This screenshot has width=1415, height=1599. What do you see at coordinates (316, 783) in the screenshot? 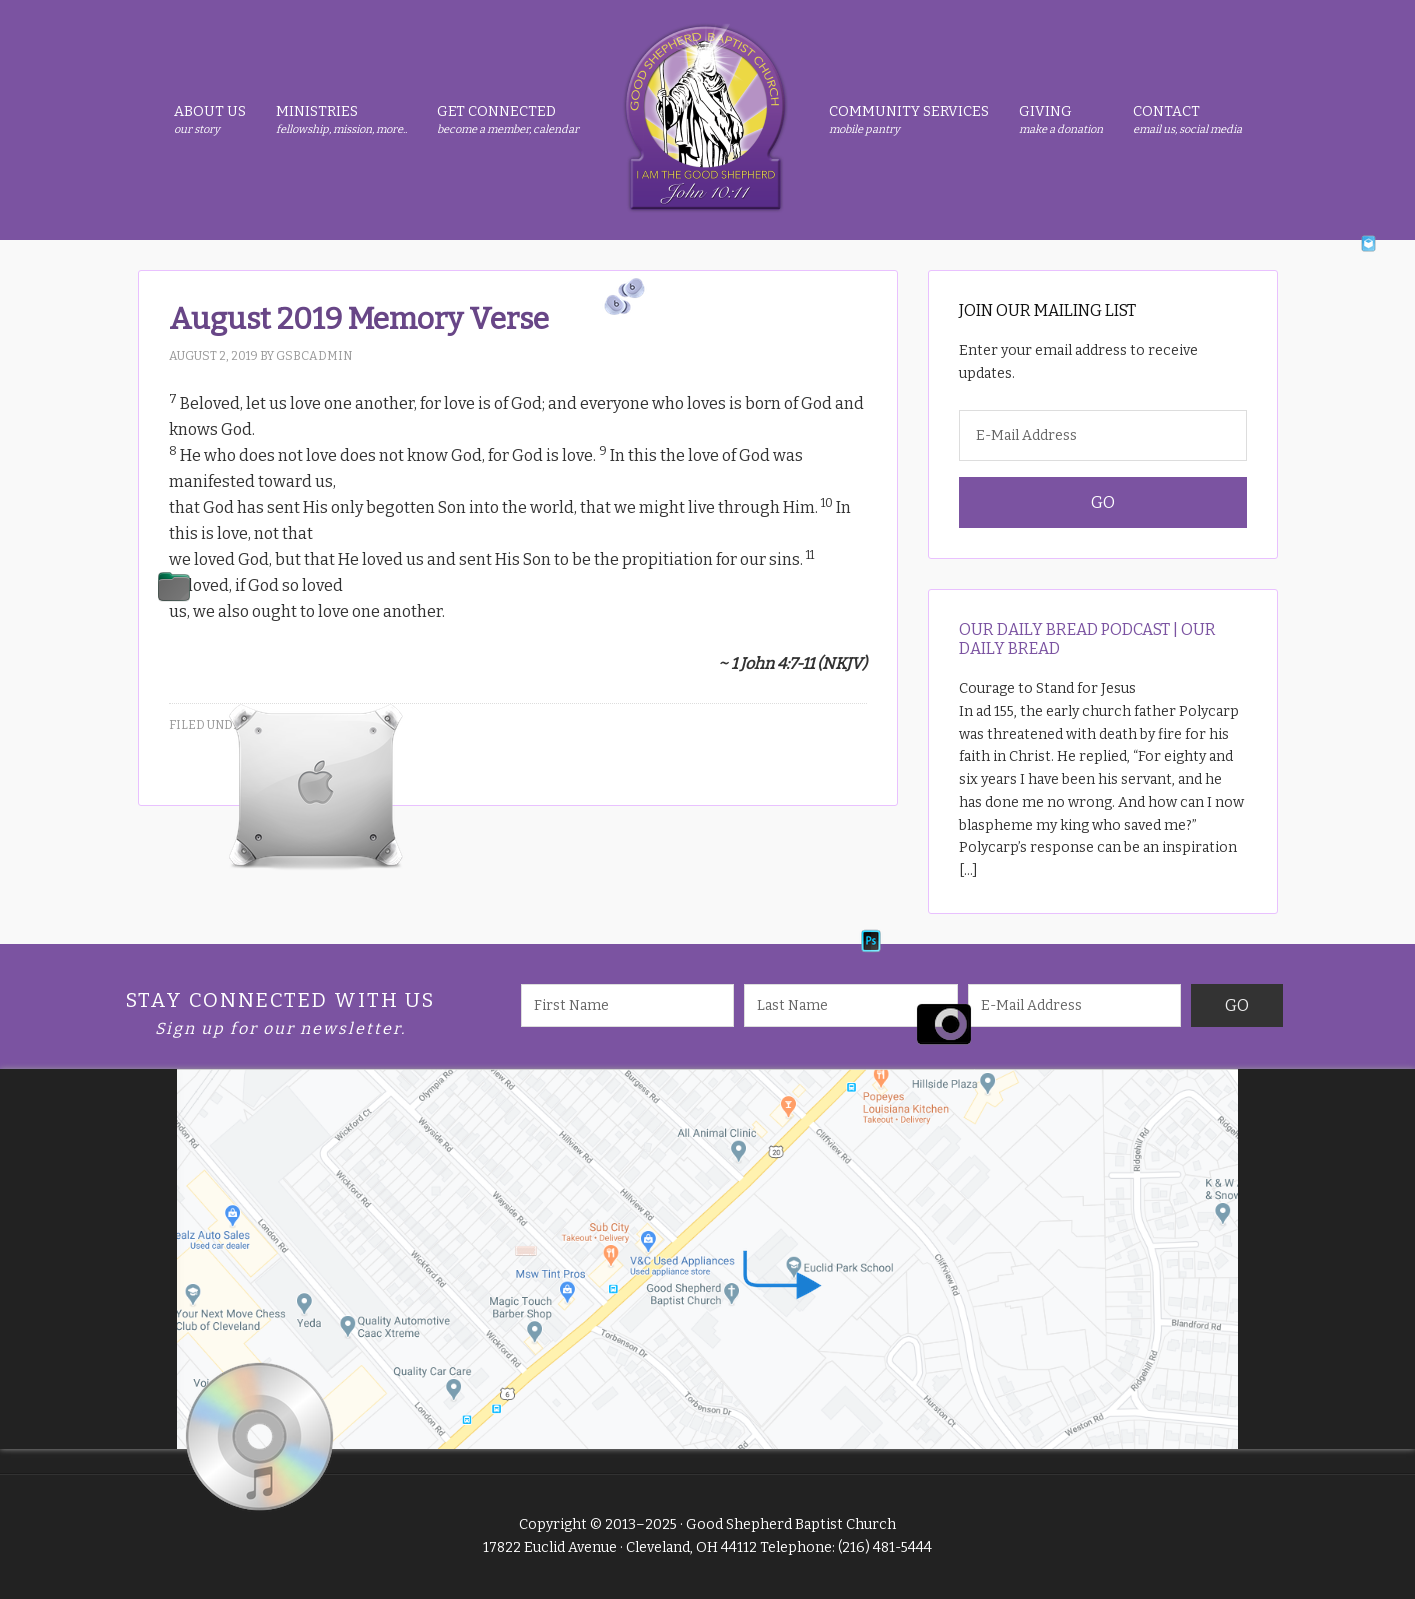
I see `represents a power mac g4 computer in system settings` at bounding box center [316, 783].